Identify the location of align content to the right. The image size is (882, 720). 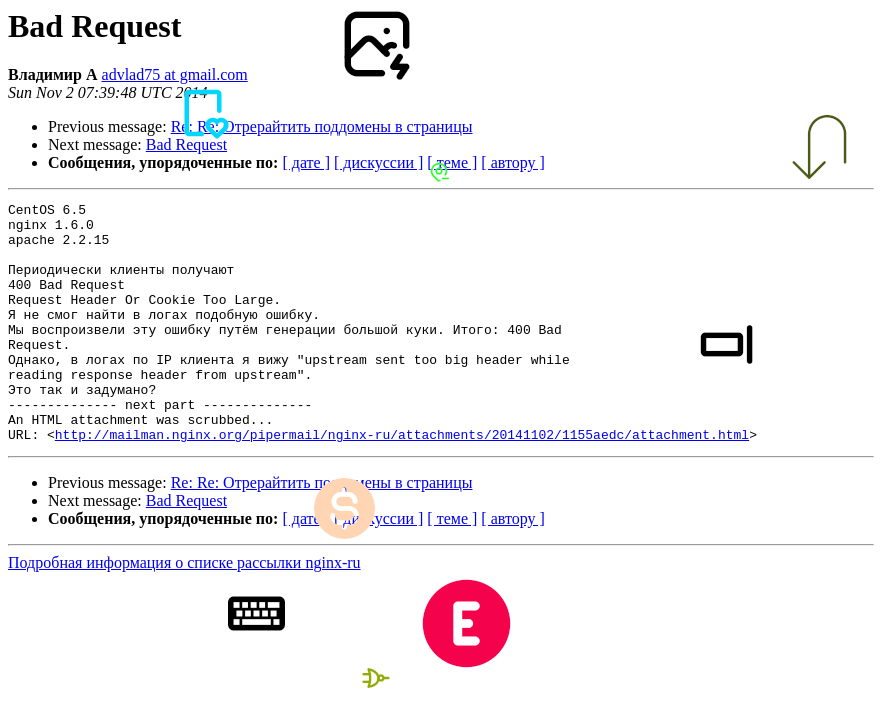
(727, 344).